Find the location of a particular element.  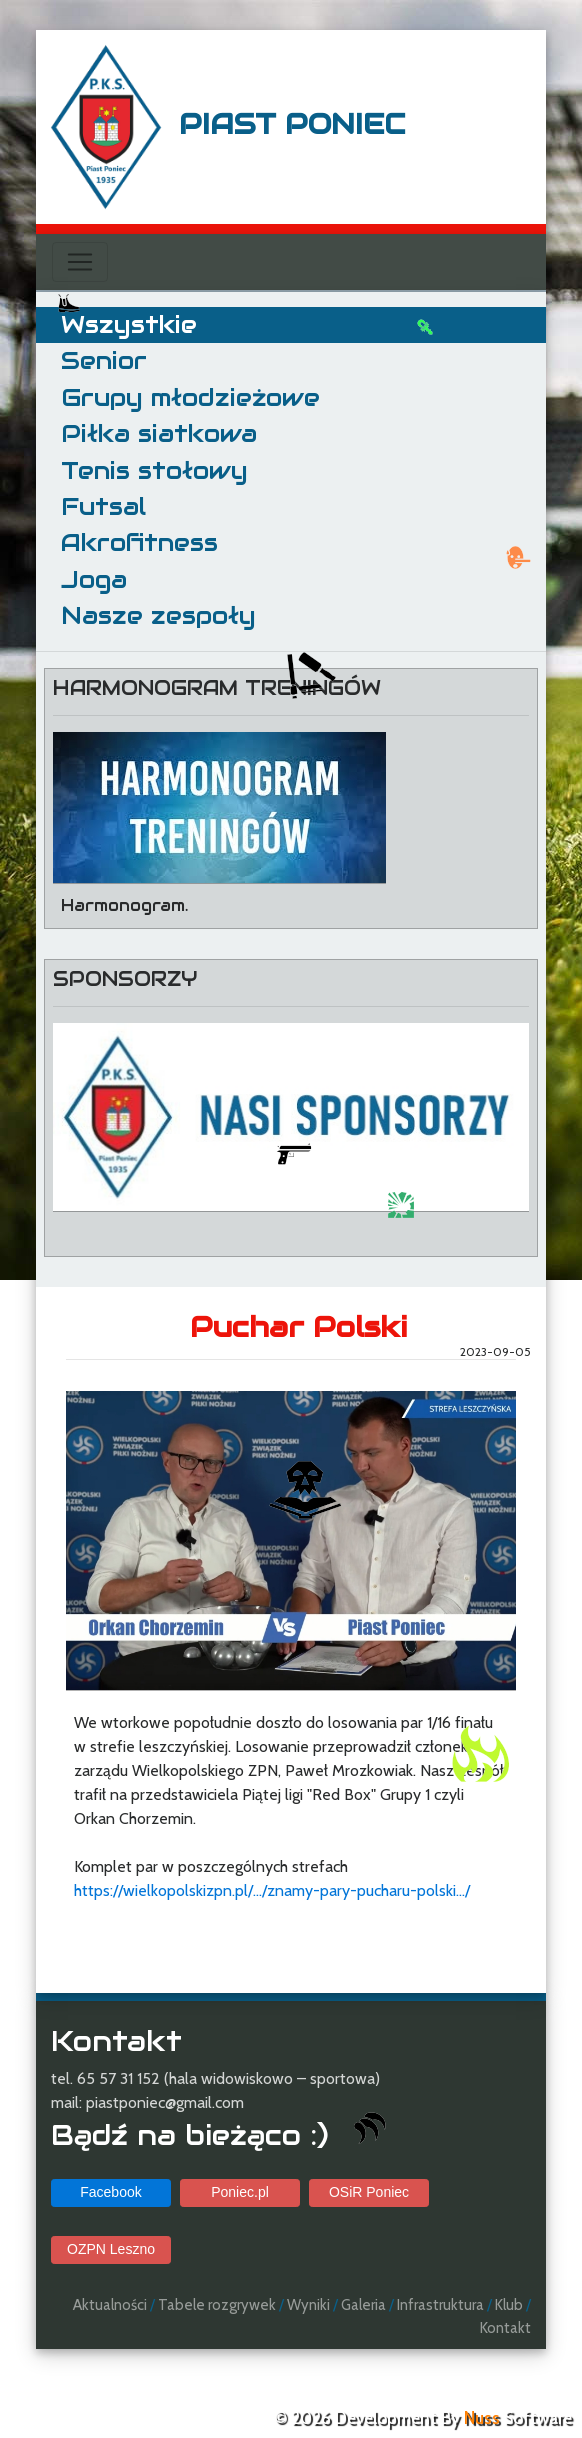

activate magnetic pulse ability is located at coordinates (425, 327).